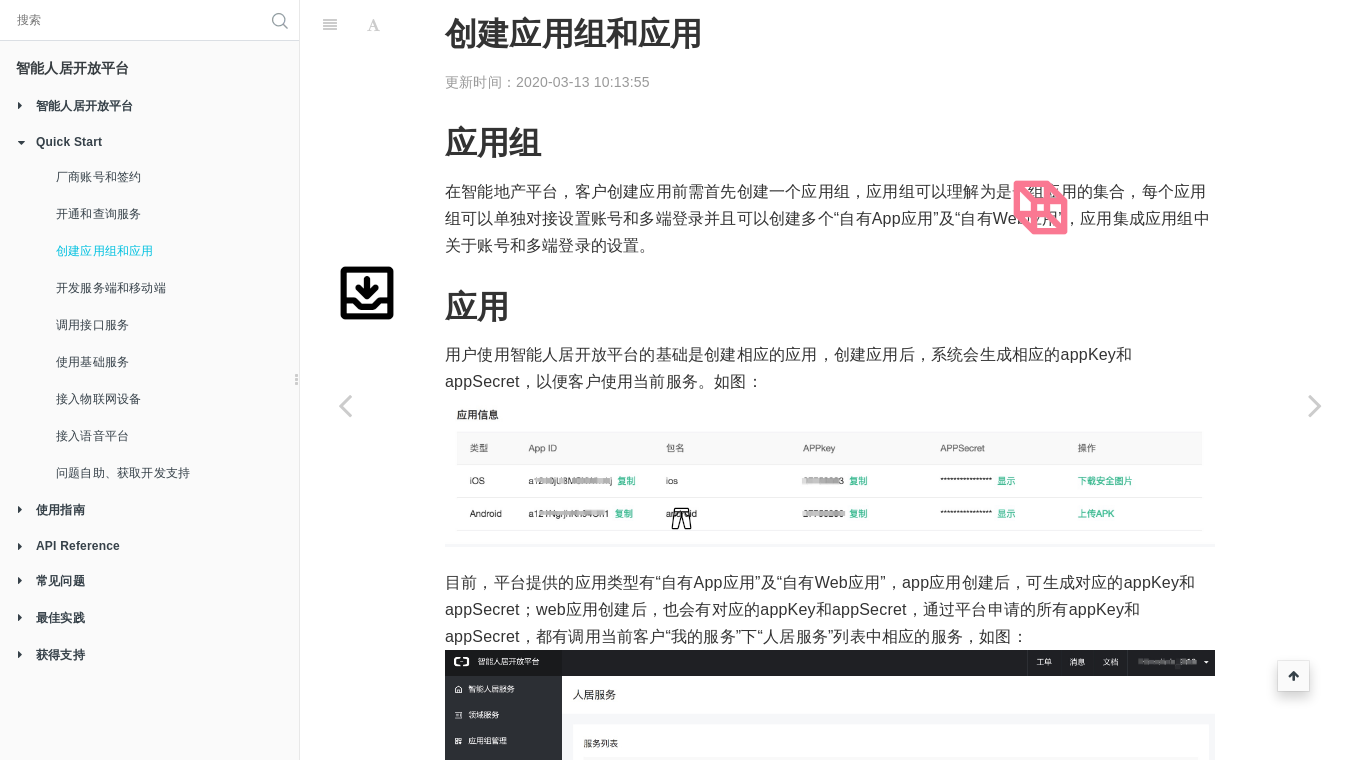 The width and height of the screenshot is (1360, 760). What do you see at coordinates (681, 518) in the screenshot?
I see `browse pants or bottoms category` at bounding box center [681, 518].